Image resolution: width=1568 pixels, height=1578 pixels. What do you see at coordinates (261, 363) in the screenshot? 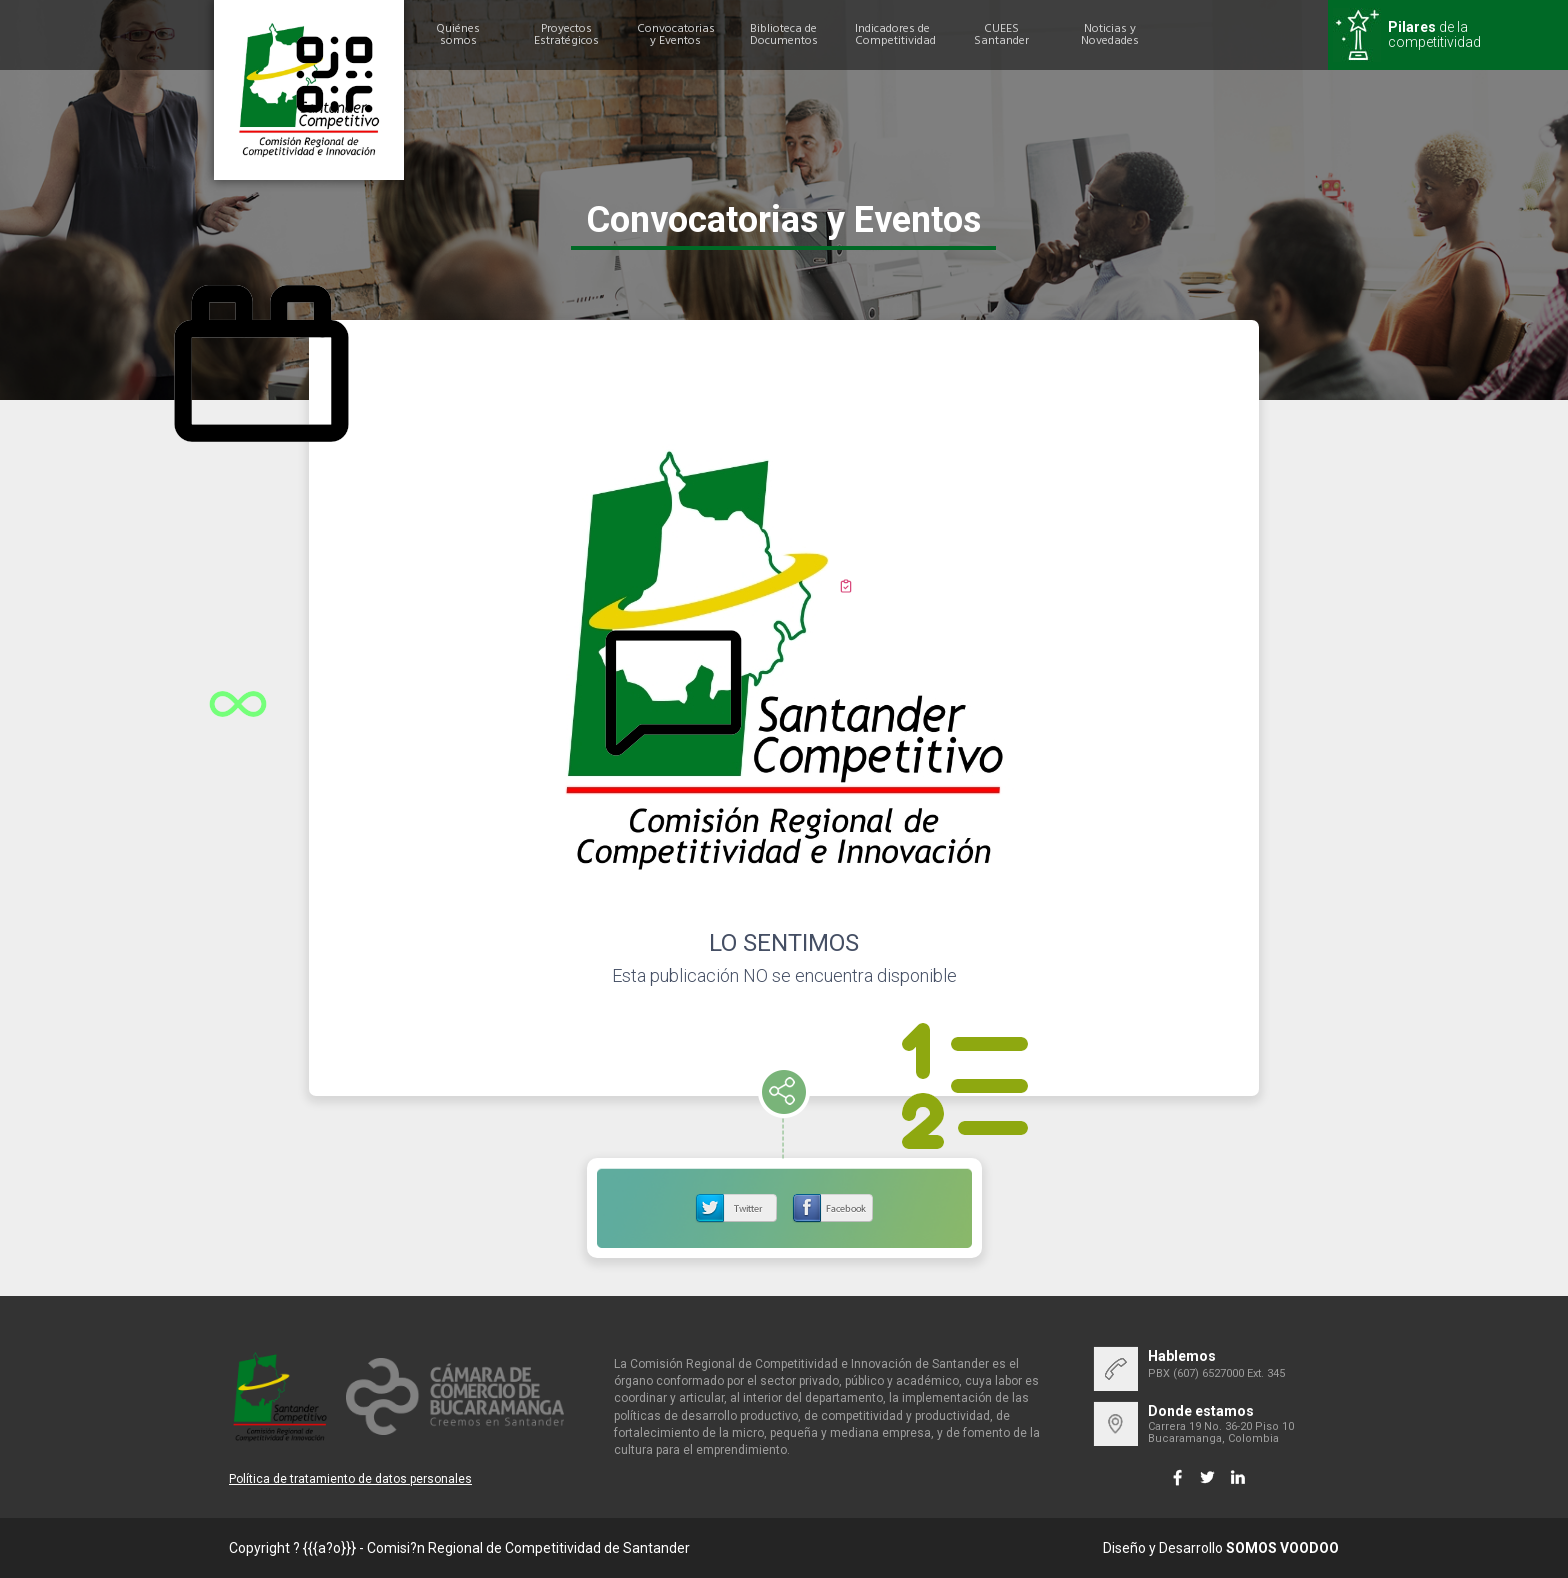
I see `access building blocks or modular components` at bounding box center [261, 363].